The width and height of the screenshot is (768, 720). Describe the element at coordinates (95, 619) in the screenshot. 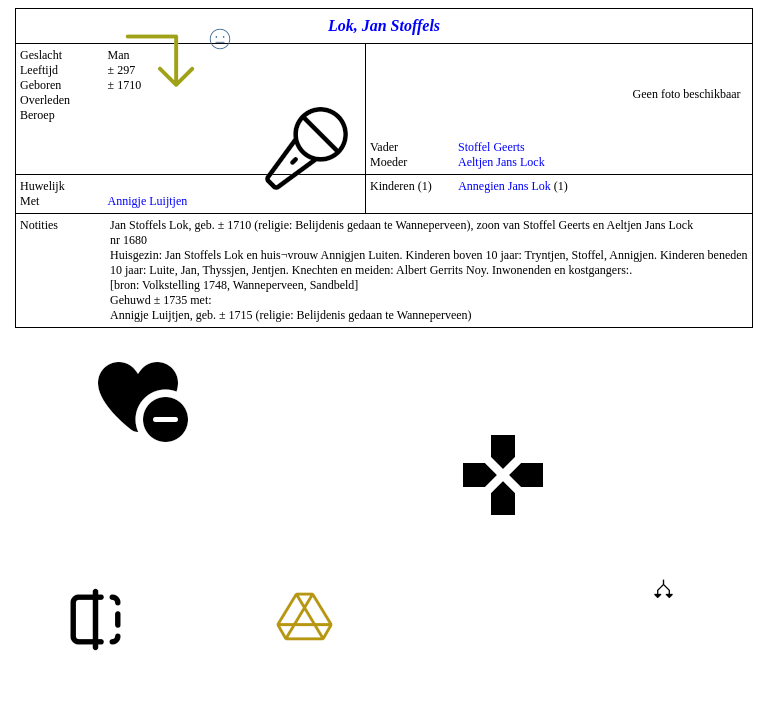

I see `toggle between two panel views` at that location.